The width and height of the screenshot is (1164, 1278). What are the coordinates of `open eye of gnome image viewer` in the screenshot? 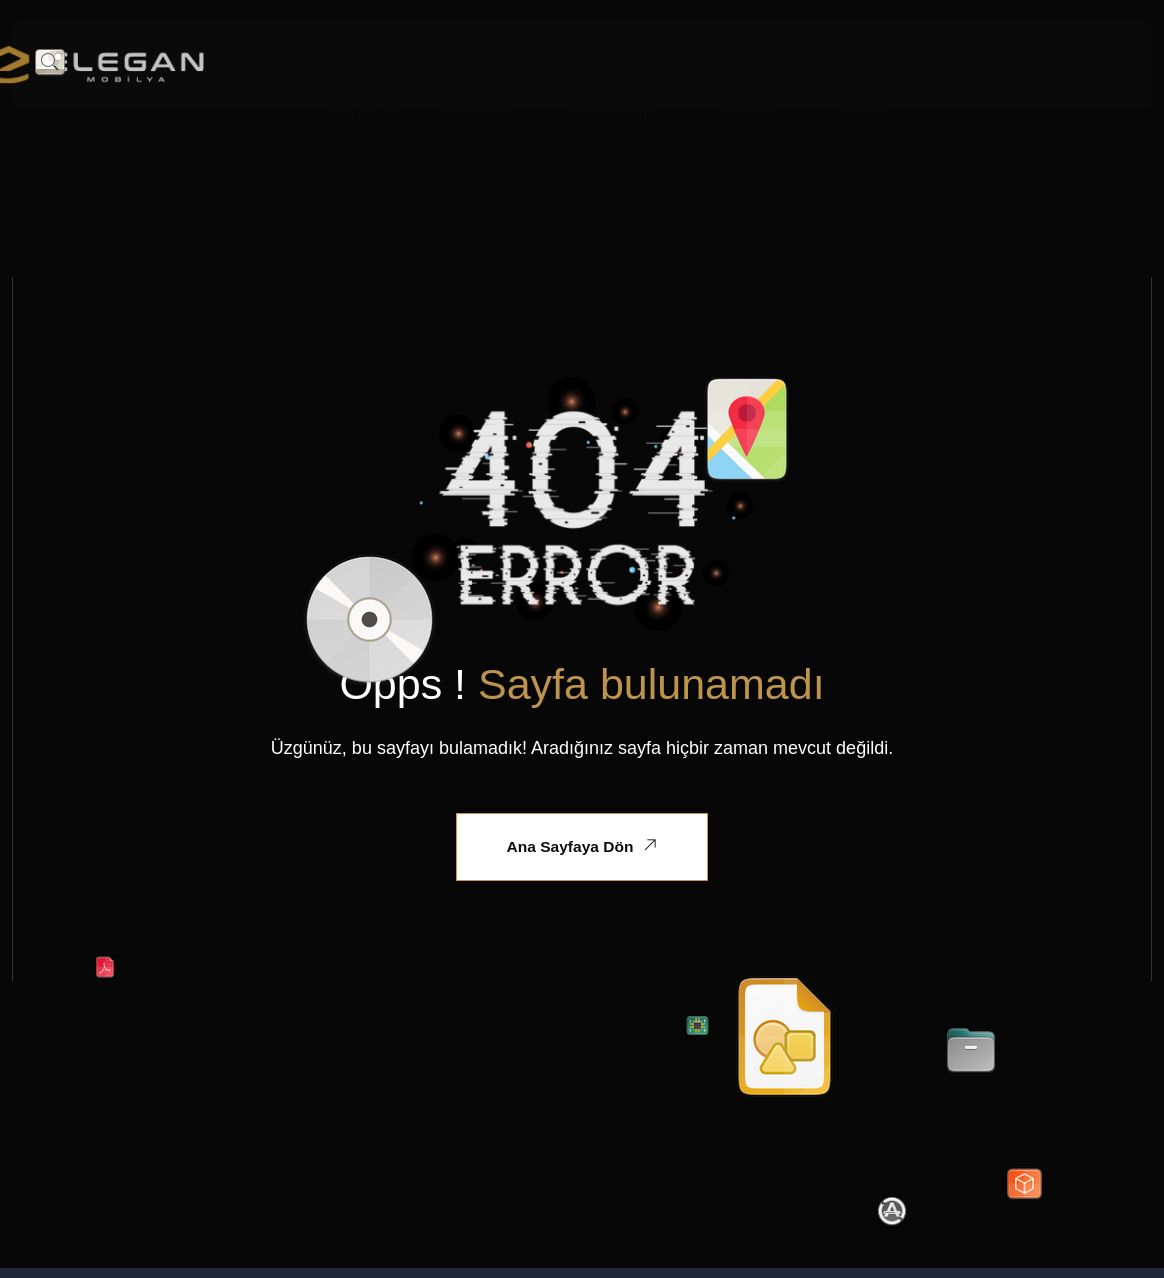 It's located at (50, 62).